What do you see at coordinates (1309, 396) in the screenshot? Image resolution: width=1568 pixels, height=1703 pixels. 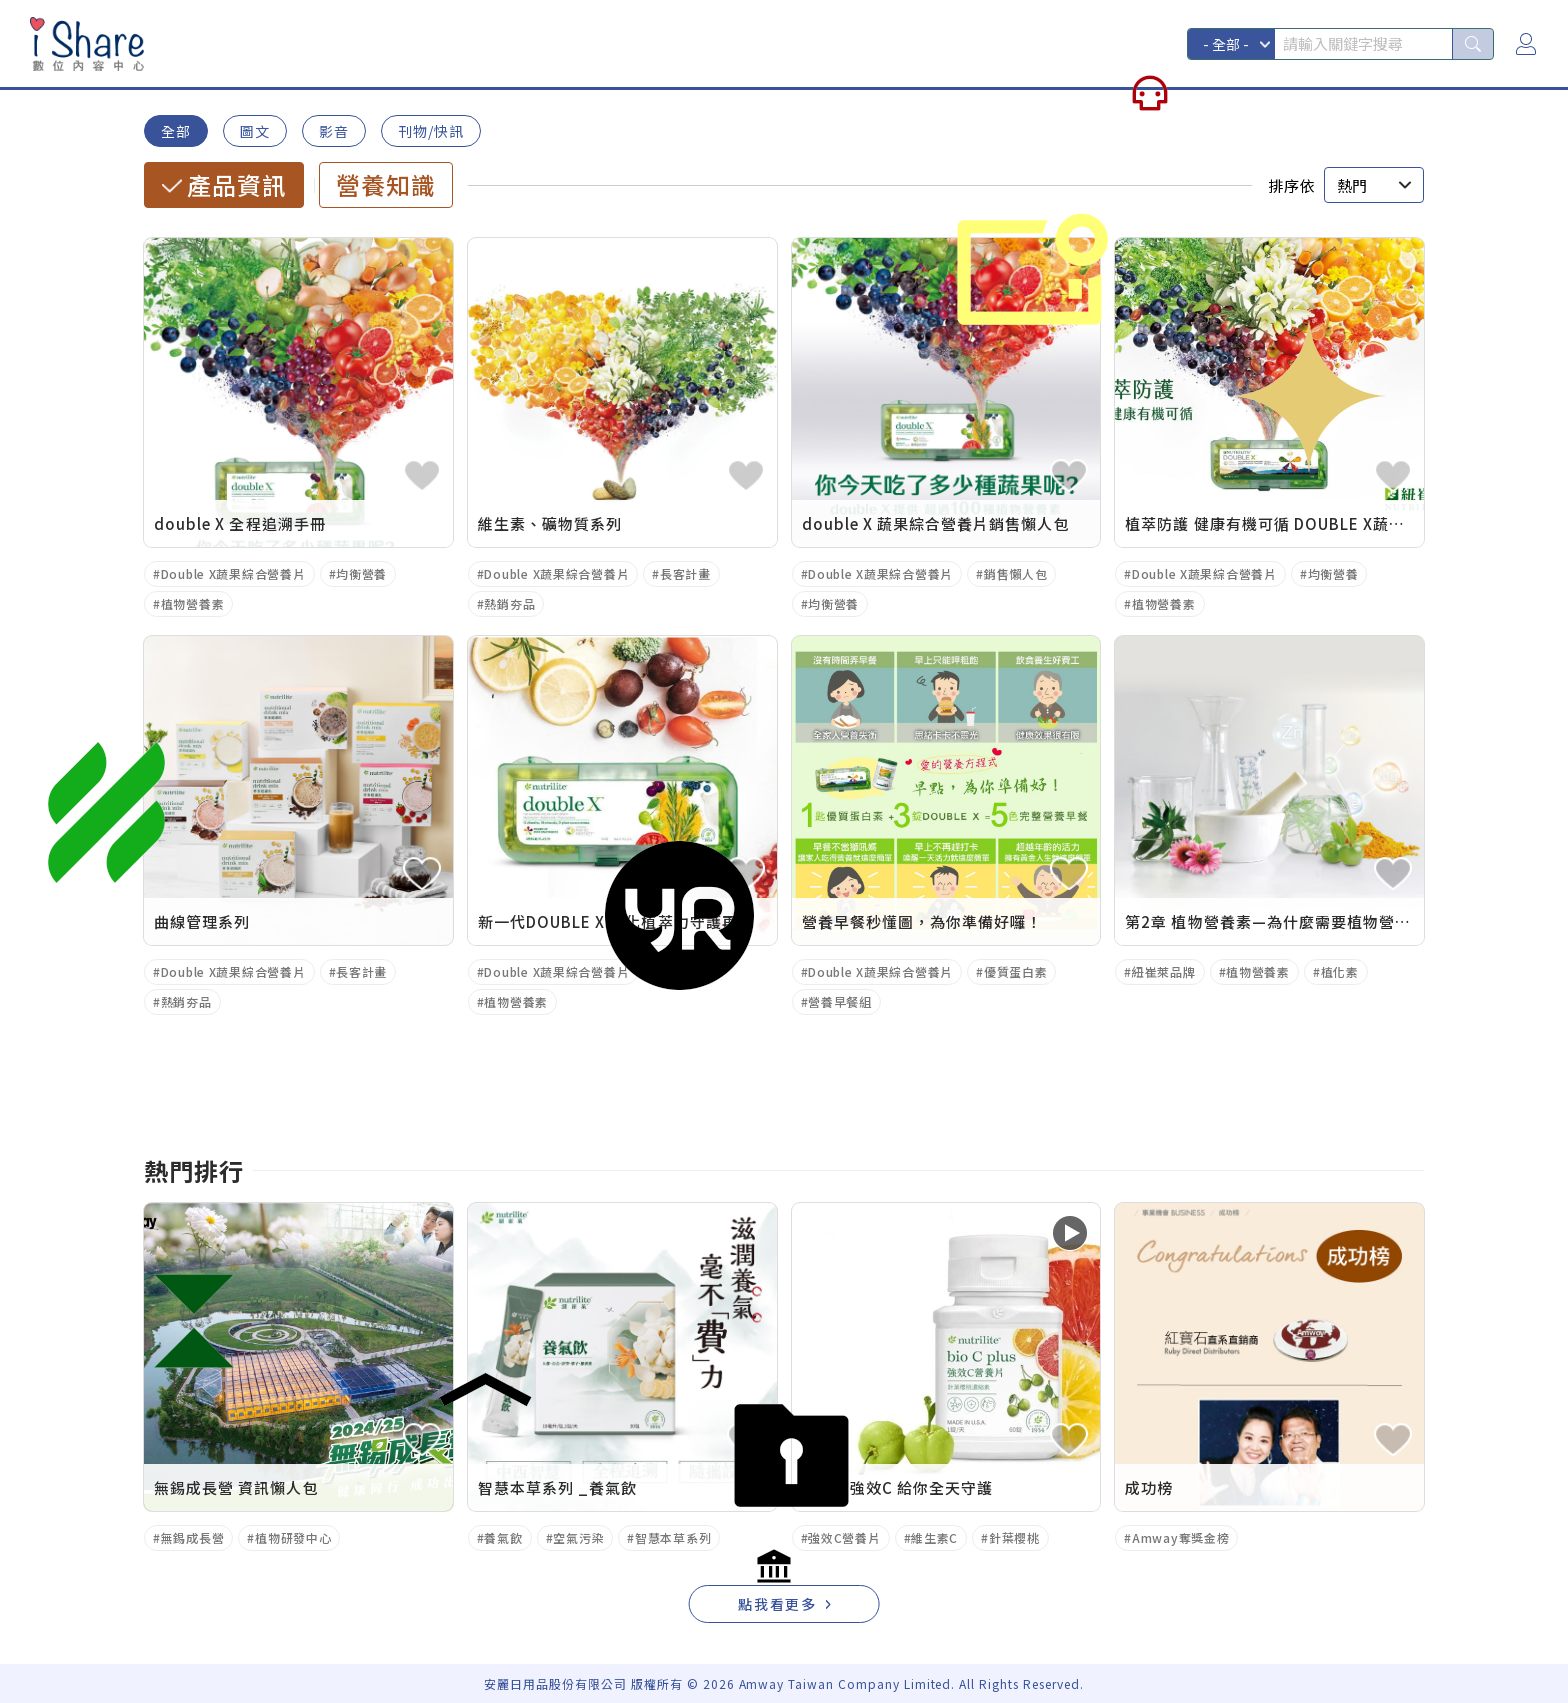 I see `open Google Gemini AI assistant` at bounding box center [1309, 396].